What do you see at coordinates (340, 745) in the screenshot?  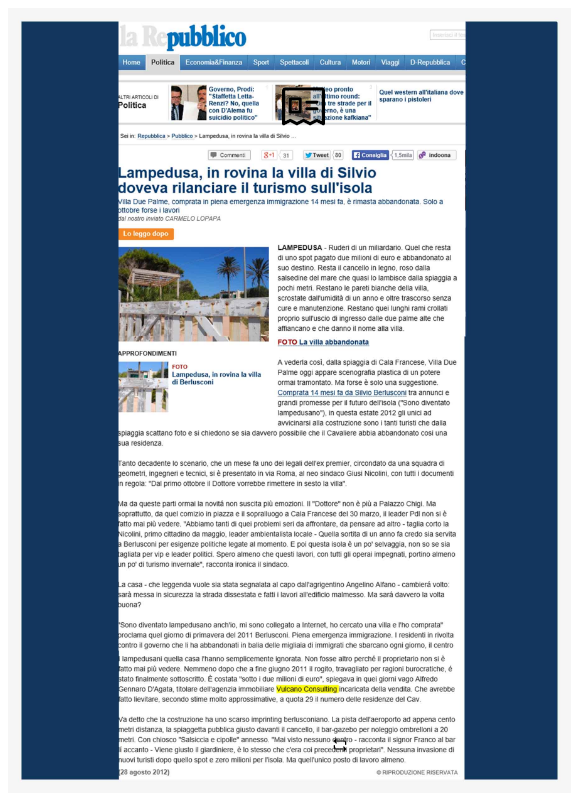 I see `enable repeat mode for media playback` at bounding box center [340, 745].